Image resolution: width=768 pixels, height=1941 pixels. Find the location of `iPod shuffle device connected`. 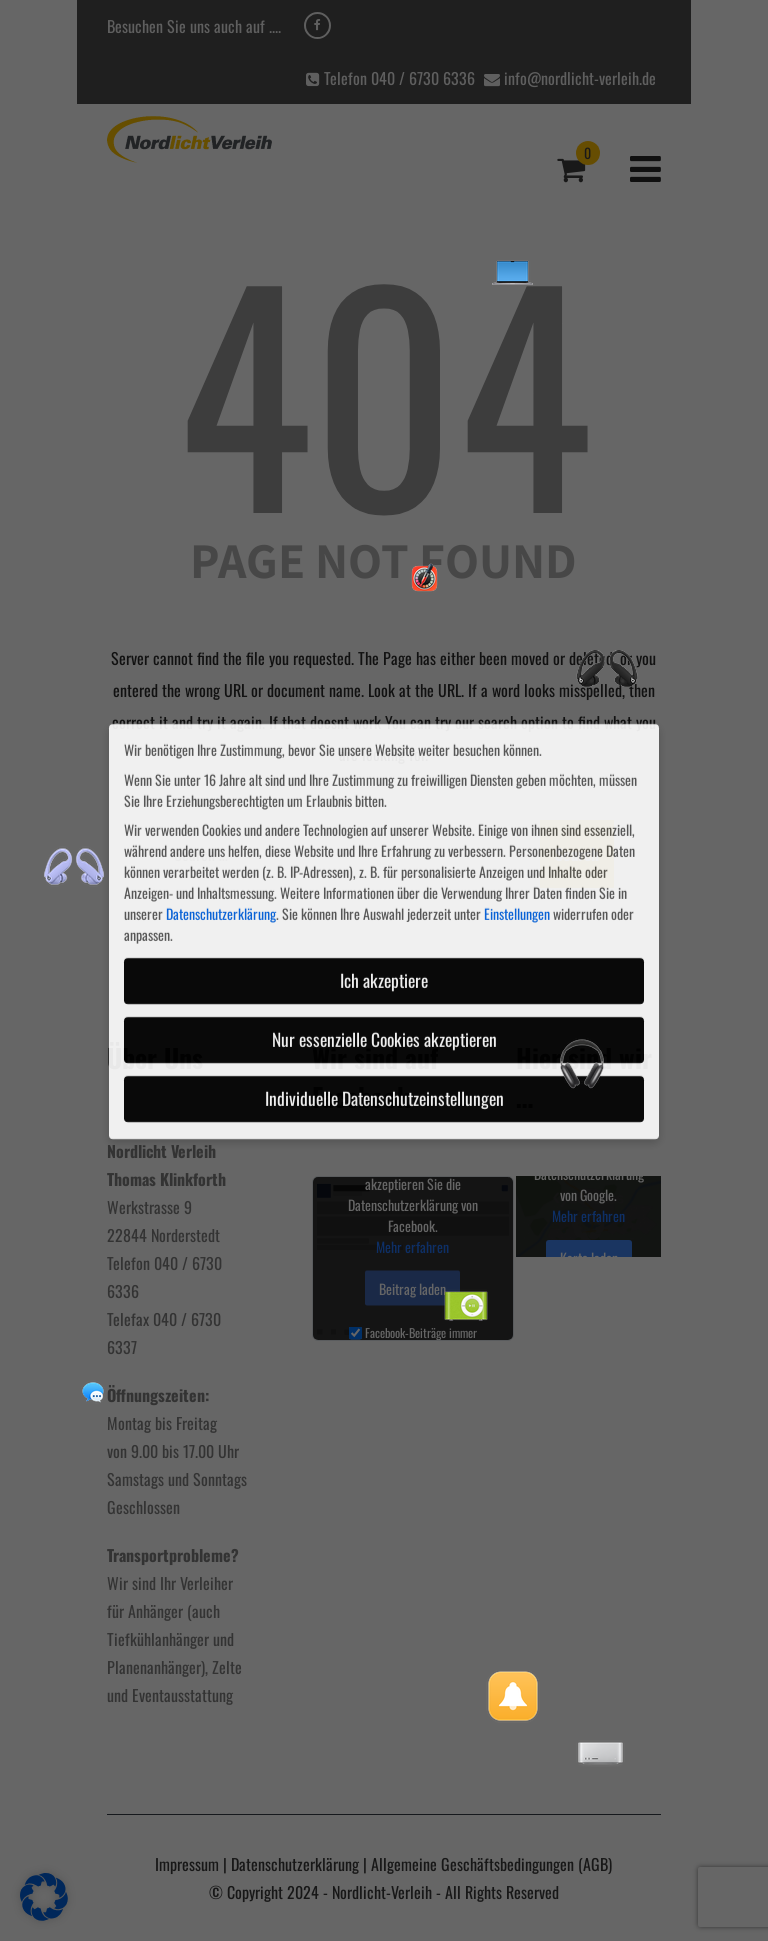

iPod shuffle device connected is located at coordinates (466, 1298).